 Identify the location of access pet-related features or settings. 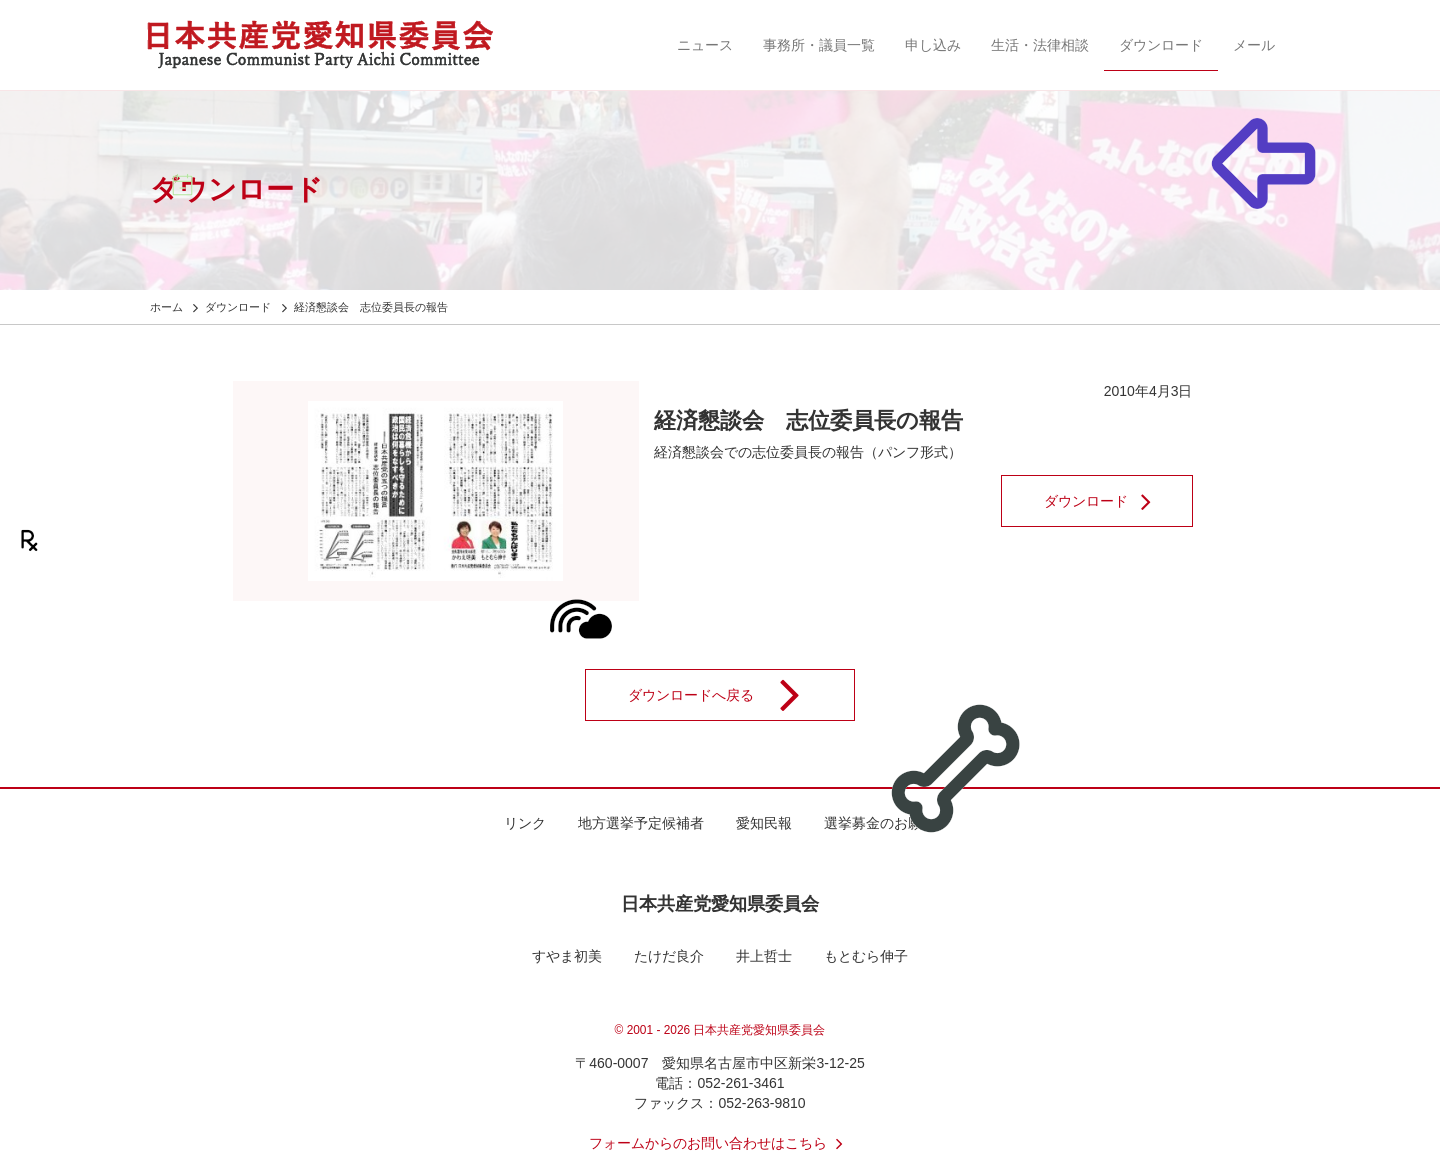
(955, 768).